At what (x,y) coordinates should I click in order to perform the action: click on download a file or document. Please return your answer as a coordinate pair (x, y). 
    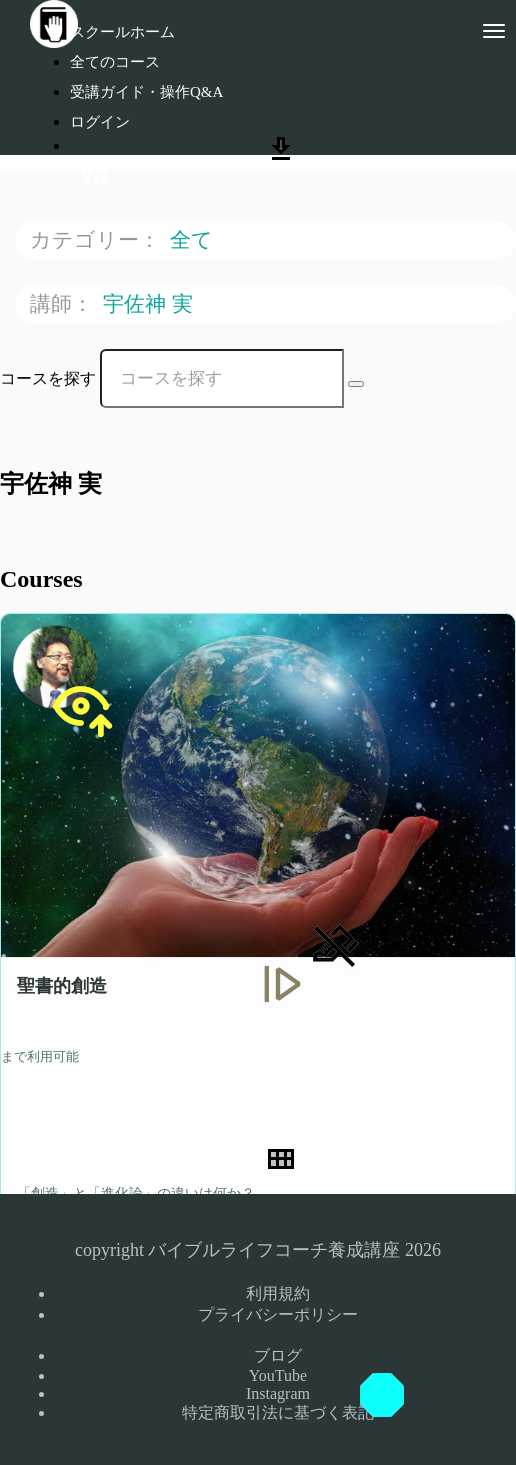
    Looking at the image, I should click on (281, 149).